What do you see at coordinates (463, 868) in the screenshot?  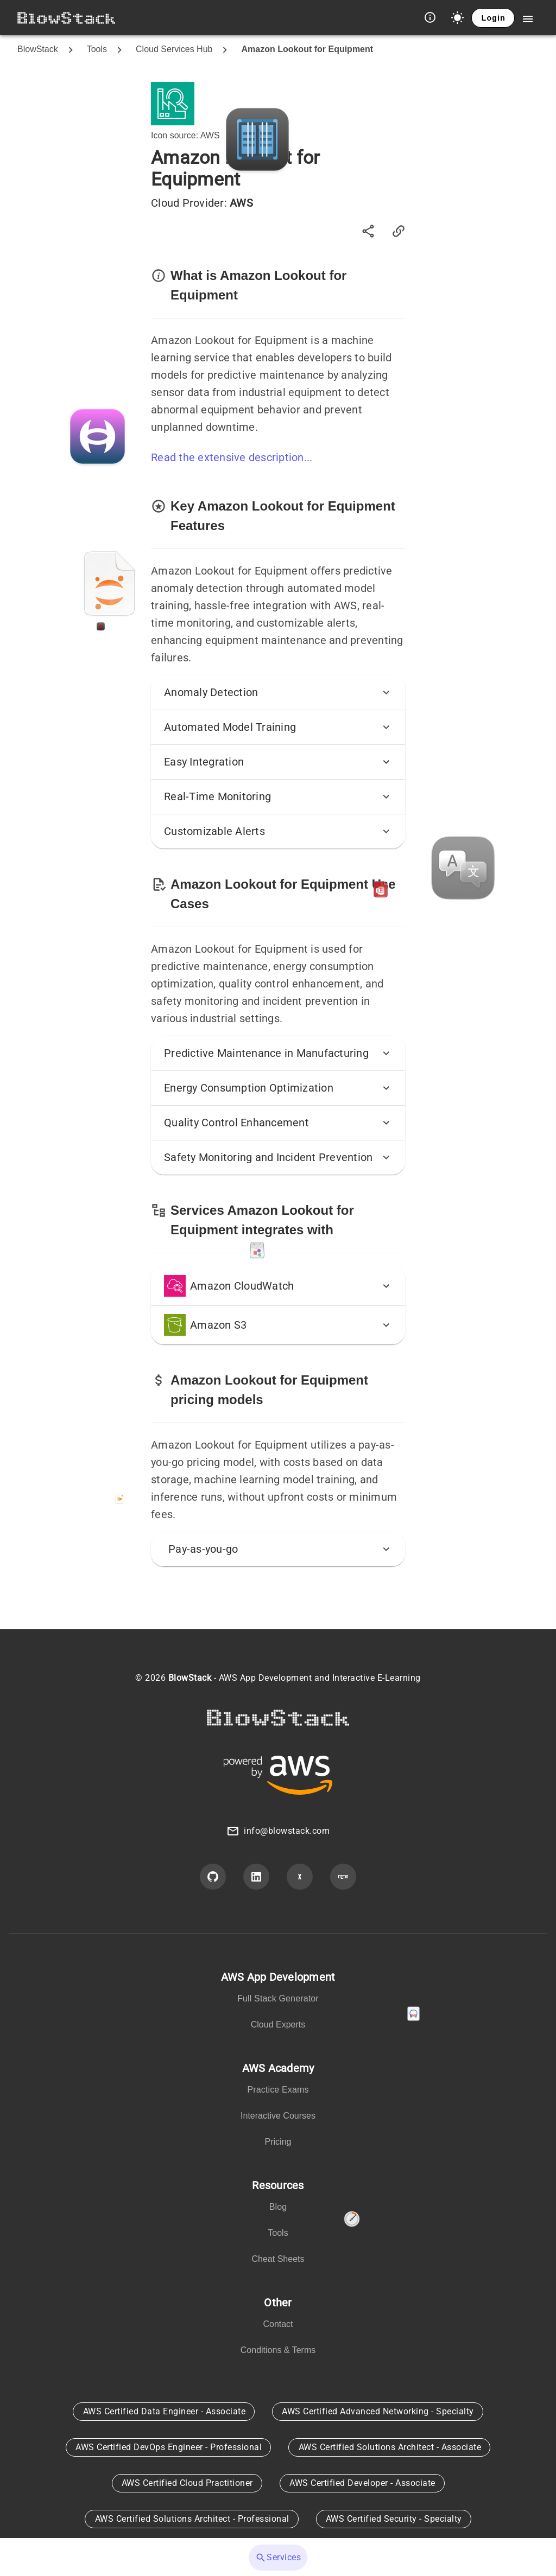 I see `open the translate app` at bounding box center [463, 868].